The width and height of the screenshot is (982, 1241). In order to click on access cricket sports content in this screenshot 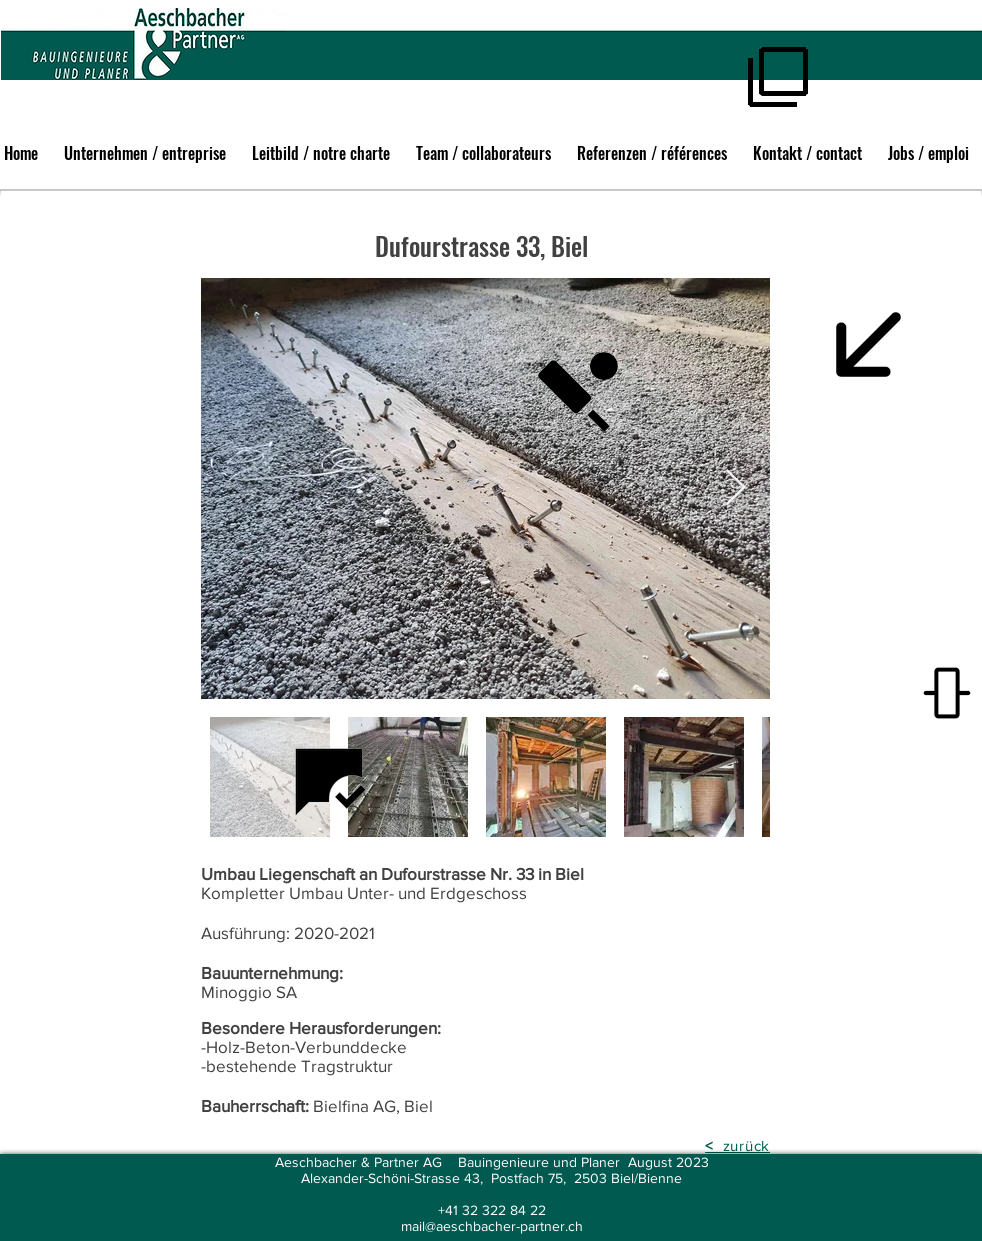, I will do `click(578, 392)`.